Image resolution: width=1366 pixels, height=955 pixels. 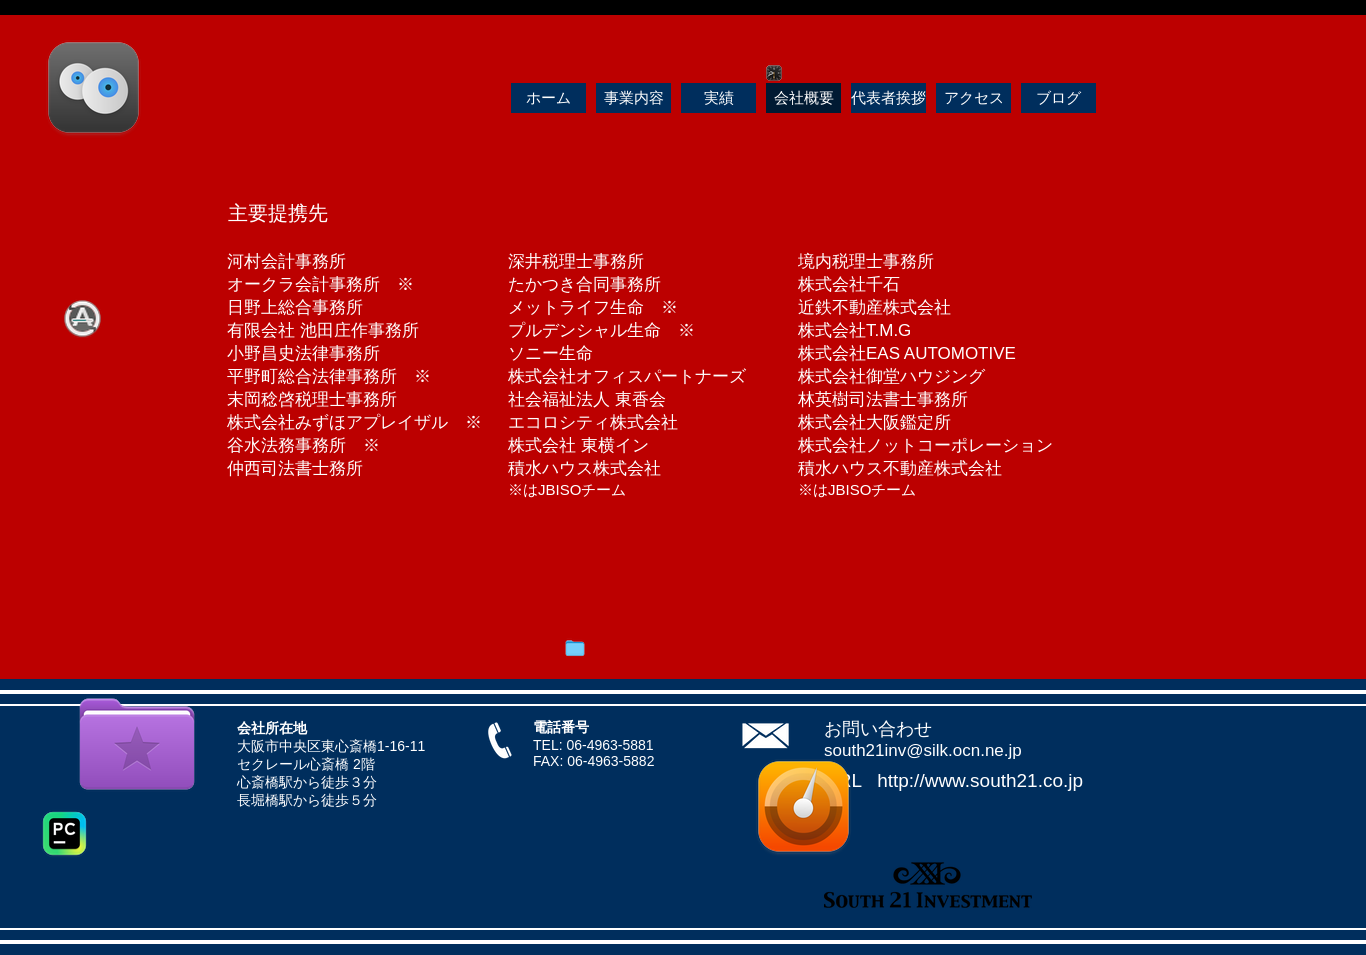 What do you see at coordinates (82, 318) in the screenshot?
I see `check for and install software updates` at bounding box center [82, 318].